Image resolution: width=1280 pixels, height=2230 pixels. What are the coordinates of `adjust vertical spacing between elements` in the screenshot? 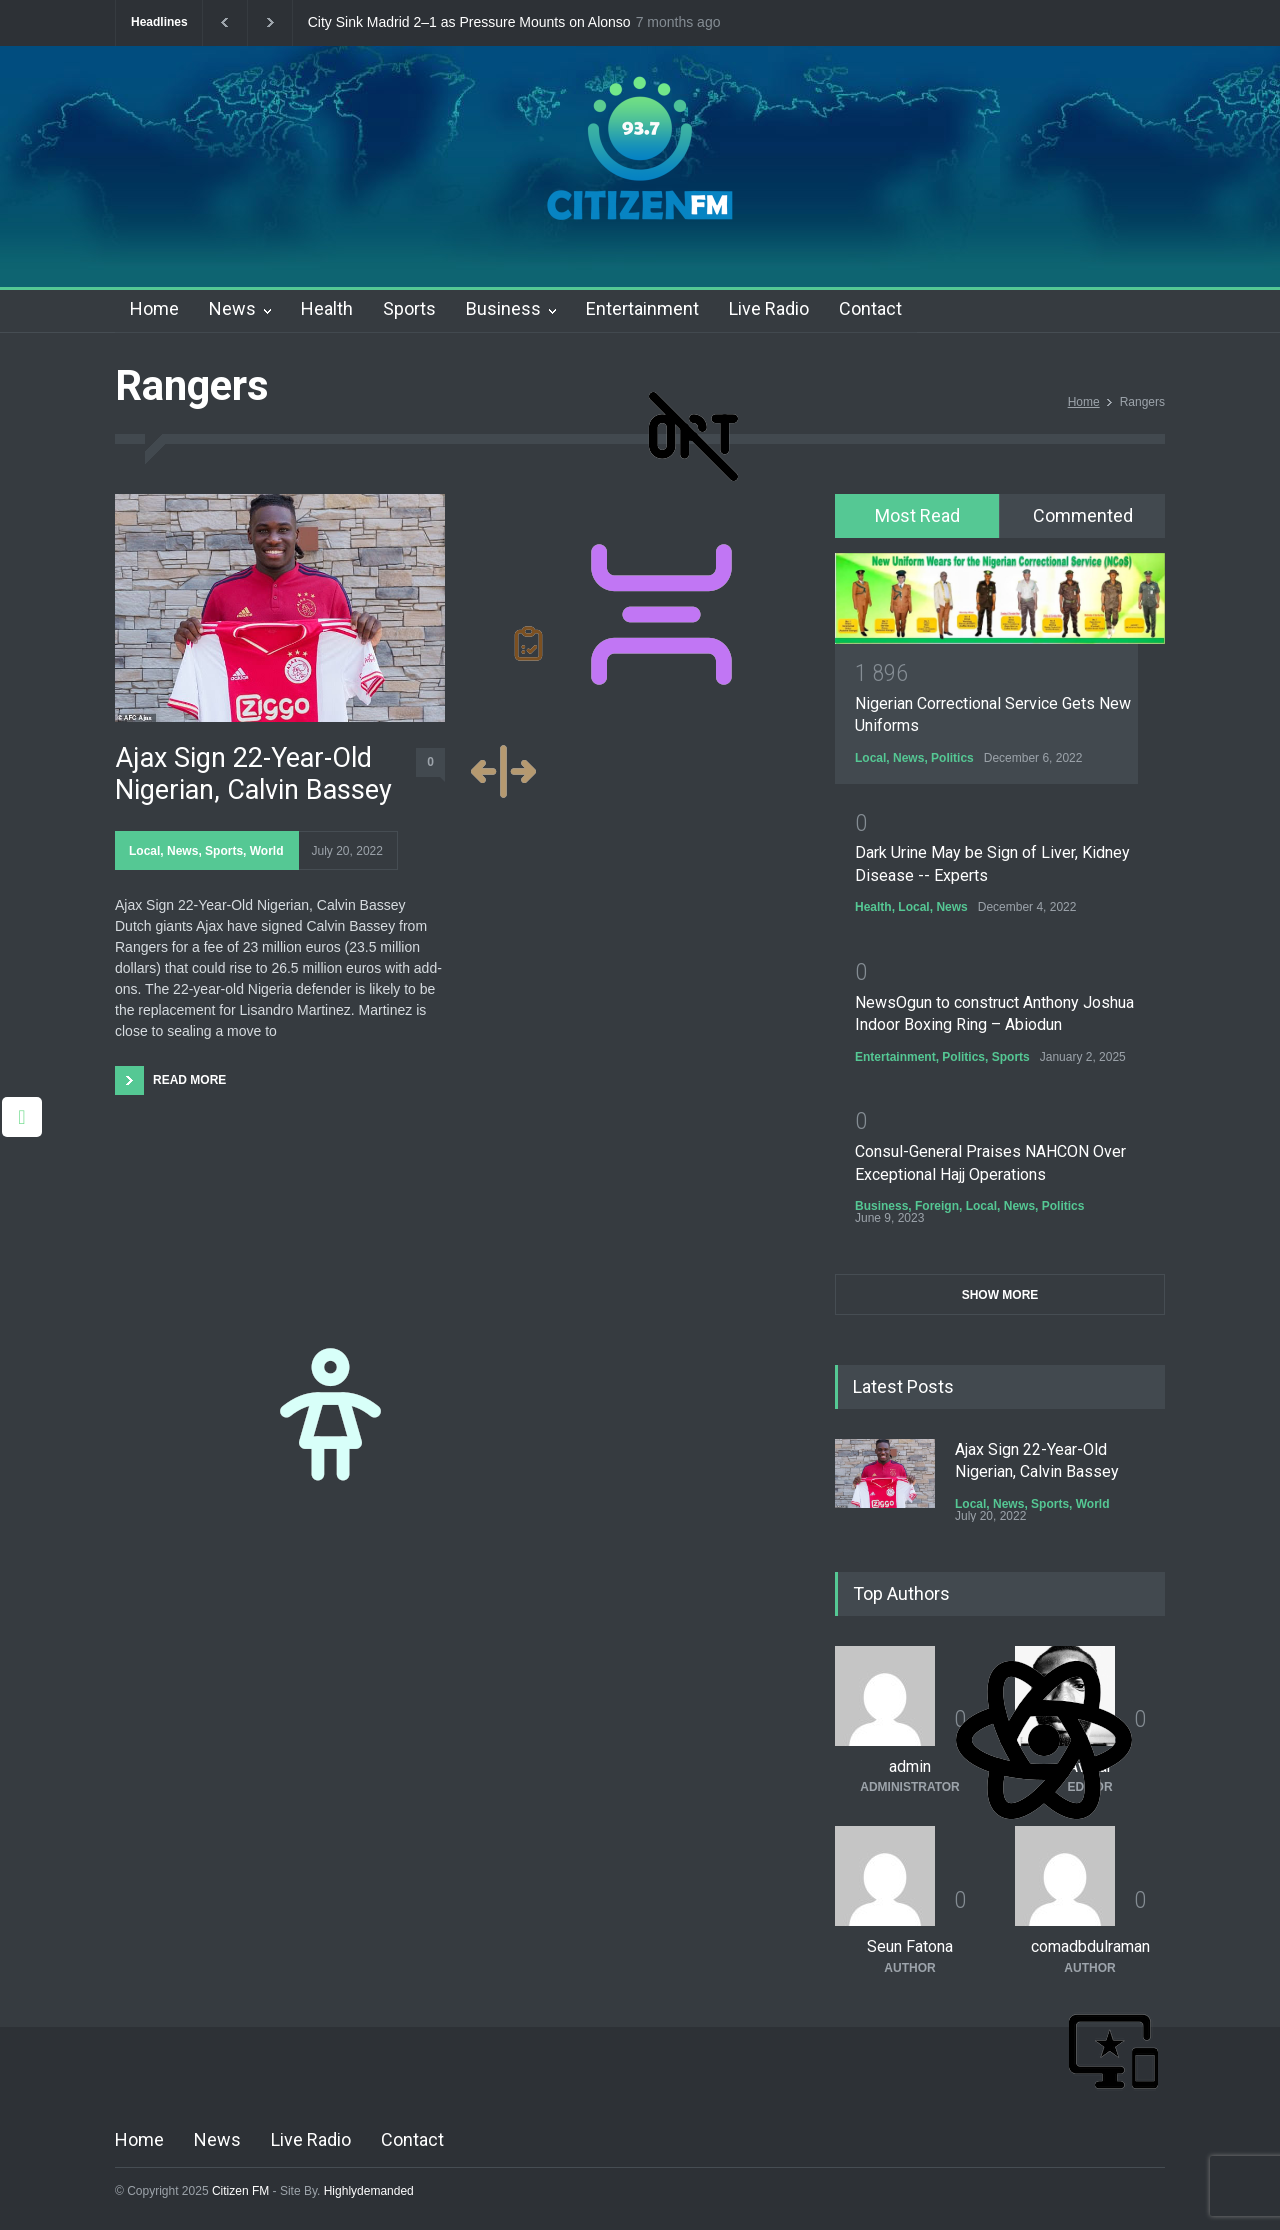 It's located at (661, 614).